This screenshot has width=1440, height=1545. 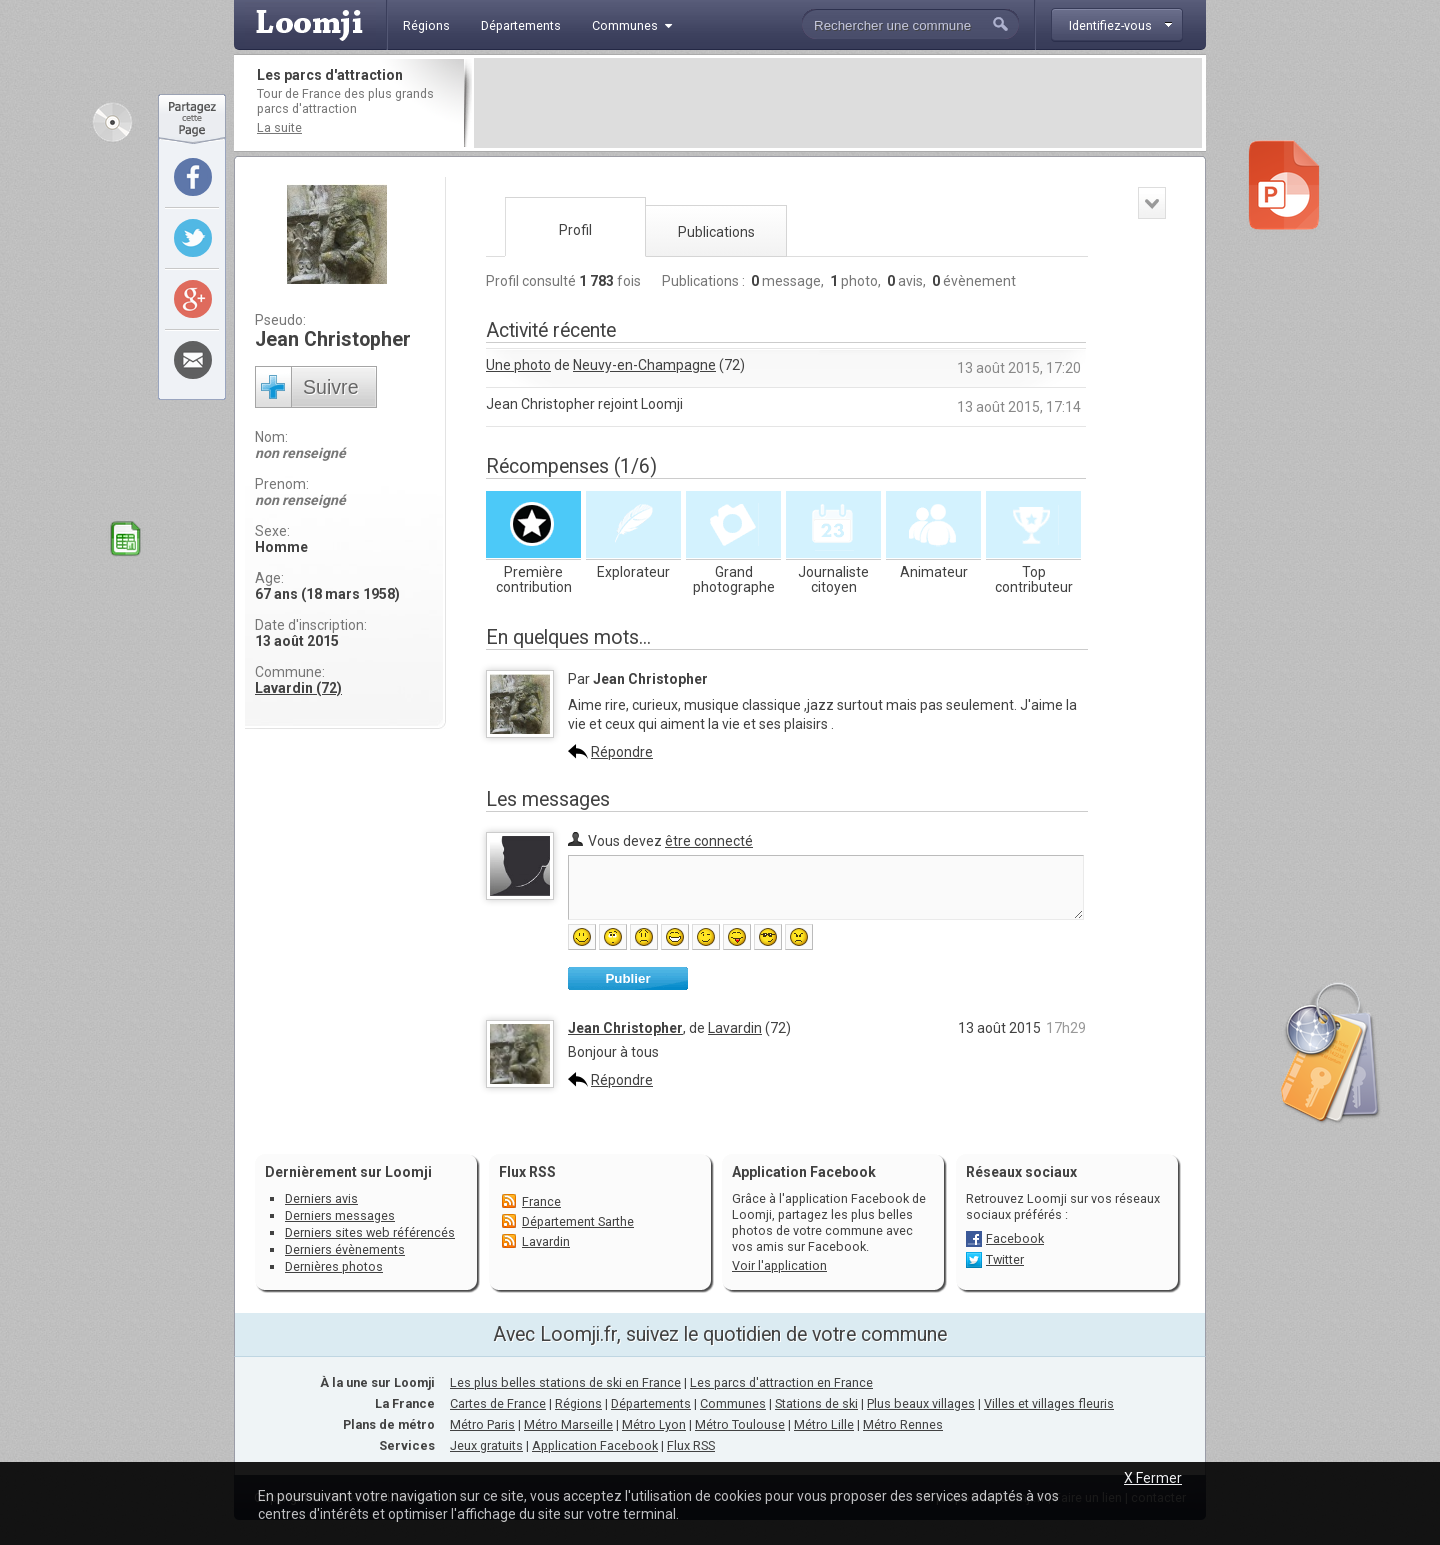 I want to click on open a spreadsheet template file, so click(x=125, y=538).